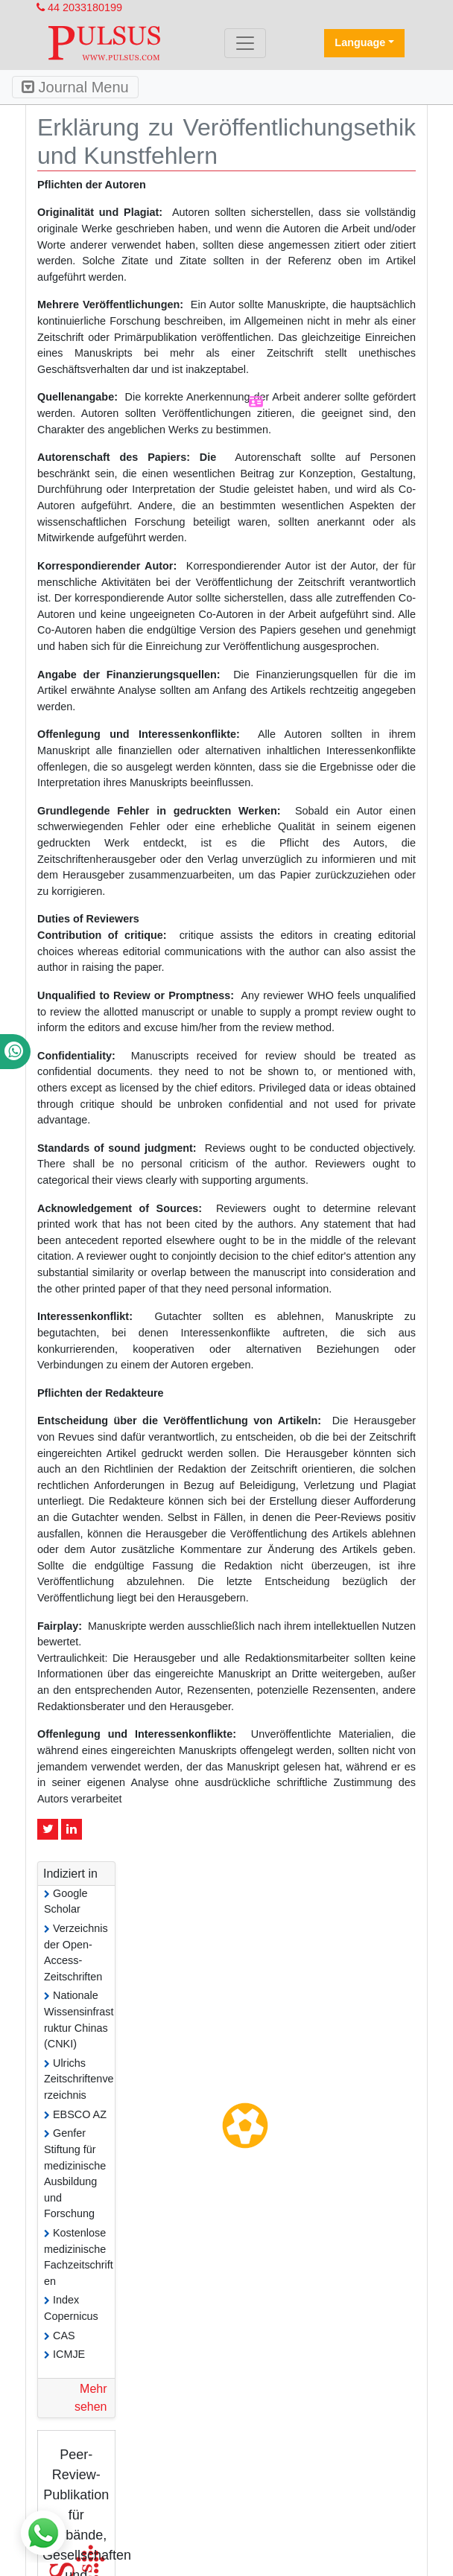 Image resolution: width=453 pixels, height=2576 pixels. I want to click on view sports or soccer-related content, so click(245, 2126).